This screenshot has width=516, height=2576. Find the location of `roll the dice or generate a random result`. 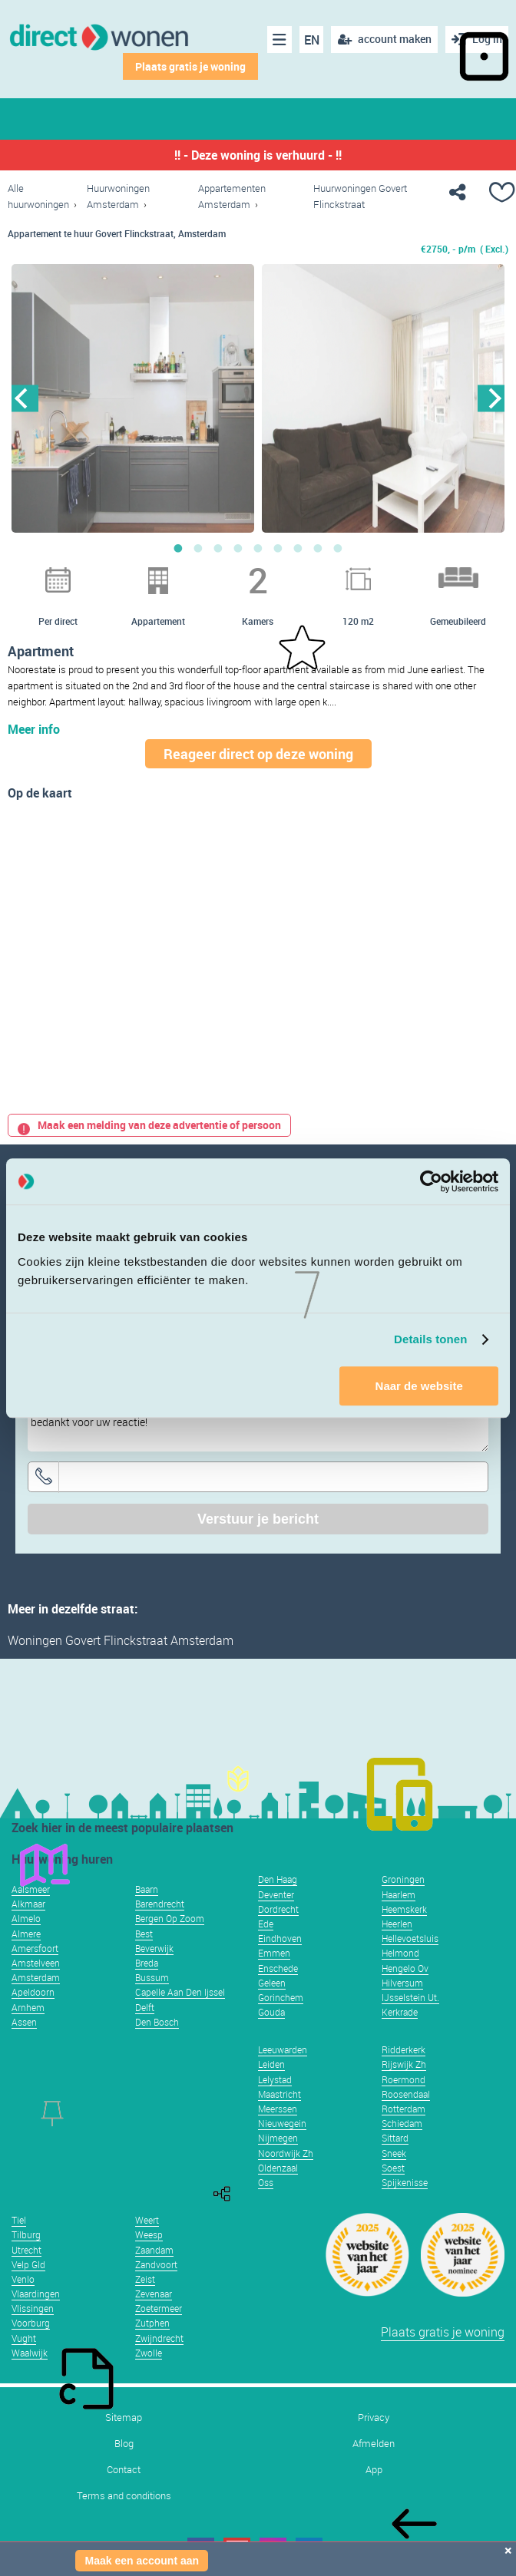

roll the dice or generate a random result is located at coordinates (484, 56).